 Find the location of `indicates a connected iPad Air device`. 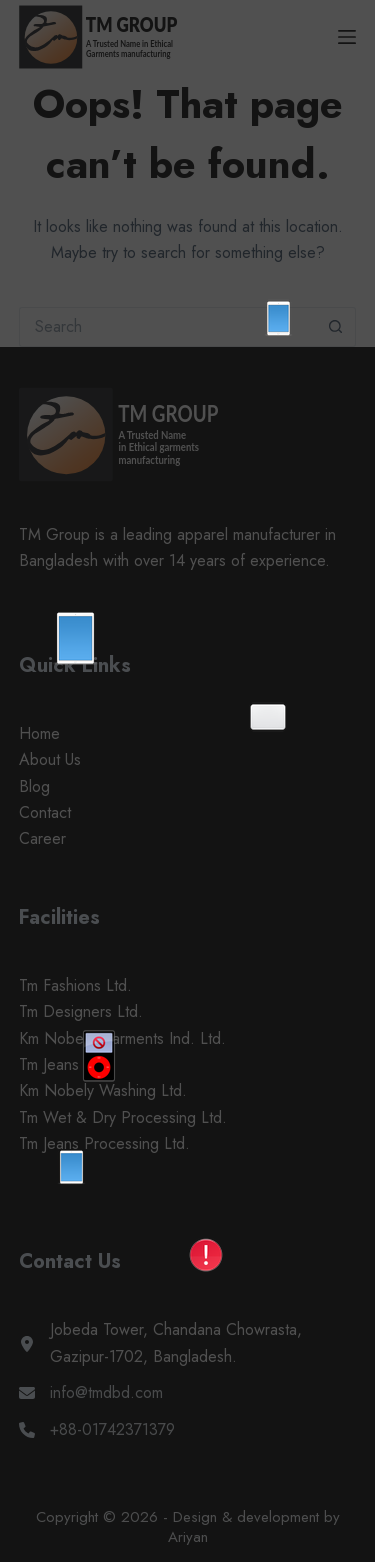

indicates a connected iPad Air device is located at coordinates (71, 1167).